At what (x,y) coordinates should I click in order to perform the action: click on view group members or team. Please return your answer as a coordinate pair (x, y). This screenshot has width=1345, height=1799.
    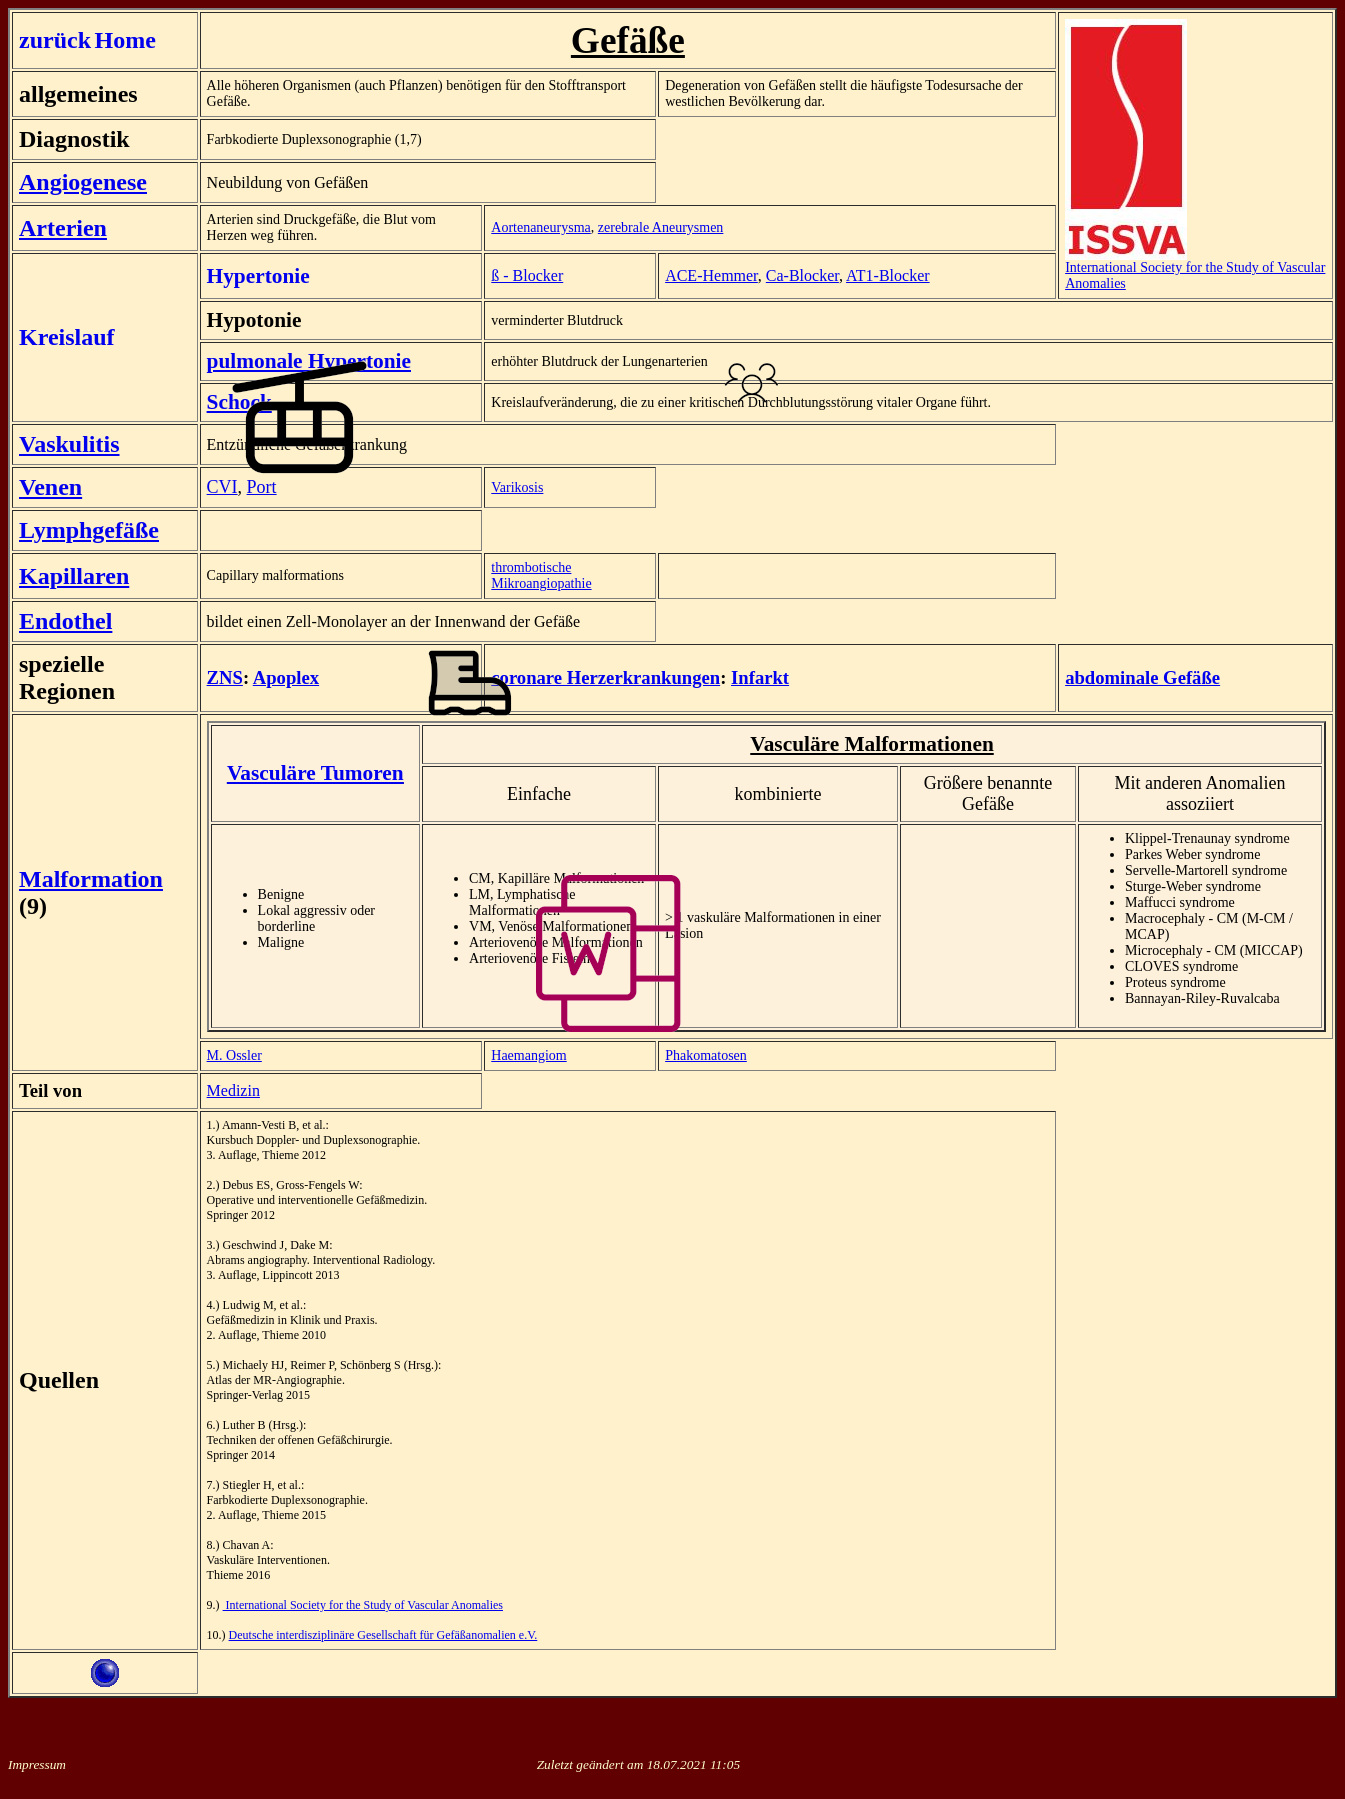
    Looking at the image, I should click on (752, 381).